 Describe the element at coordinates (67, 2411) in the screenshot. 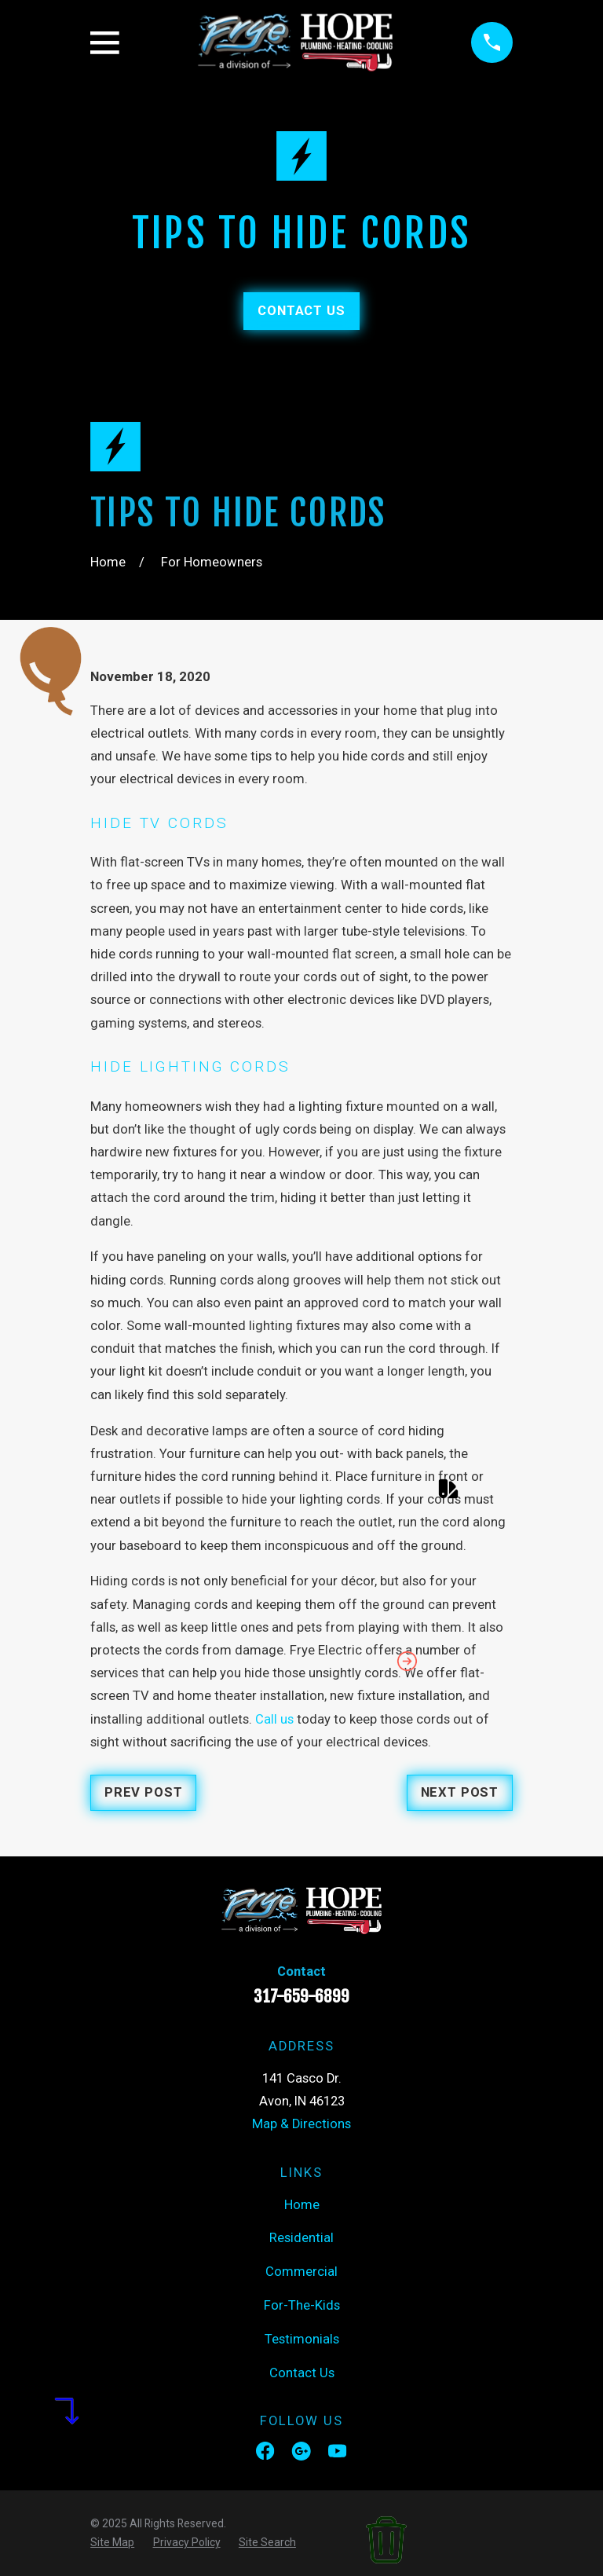

I see `turn right then down navigation direction` at that location.